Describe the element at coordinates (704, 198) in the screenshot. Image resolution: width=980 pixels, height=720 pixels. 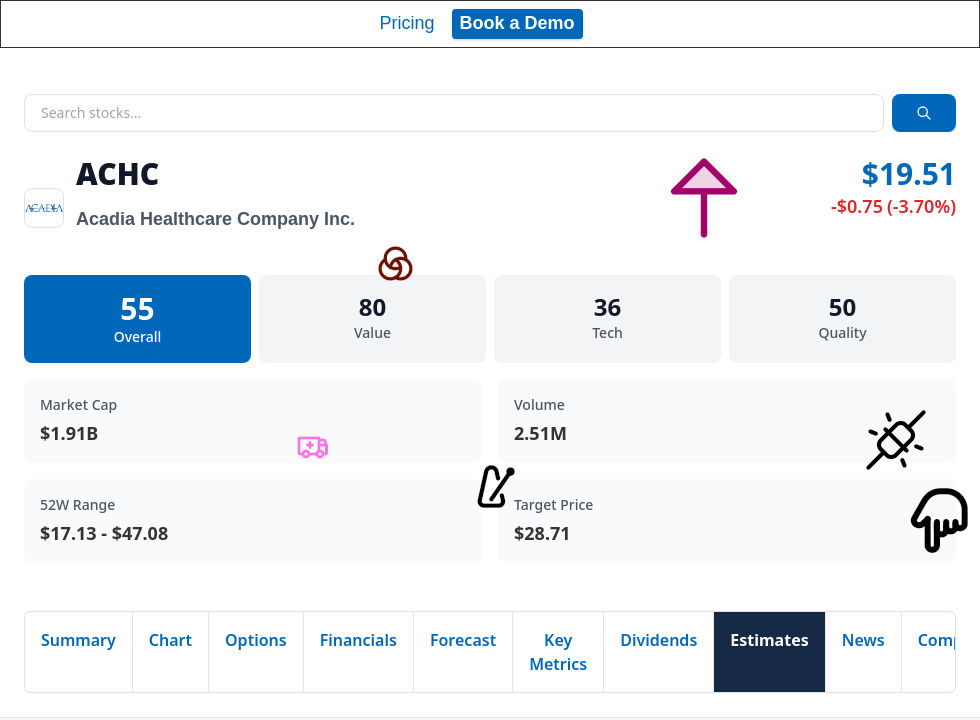
I see `scroll to top of page` at that location.